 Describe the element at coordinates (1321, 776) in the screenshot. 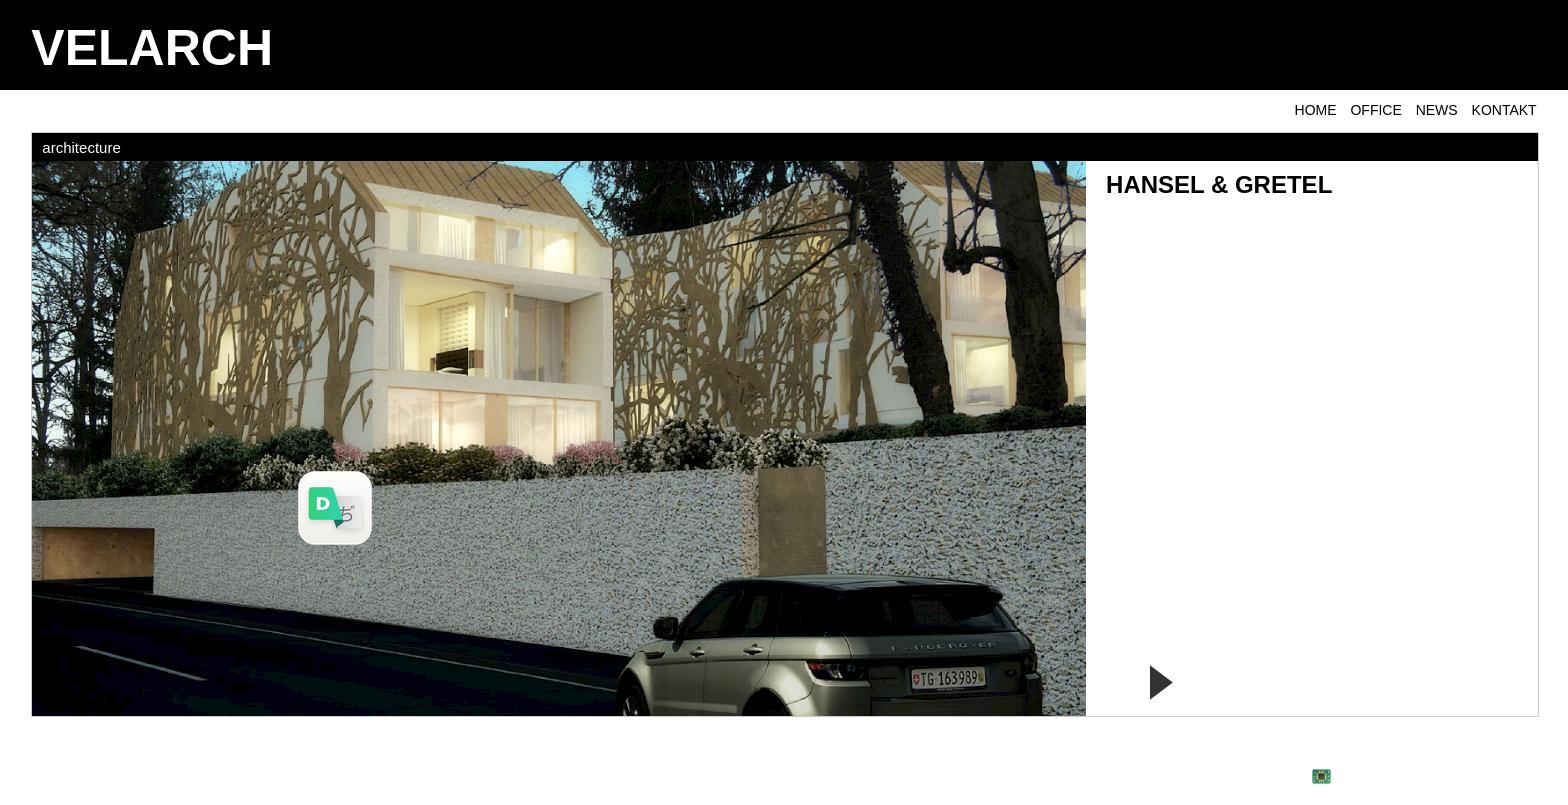

I see `open cpu-x system information utility` at that location.